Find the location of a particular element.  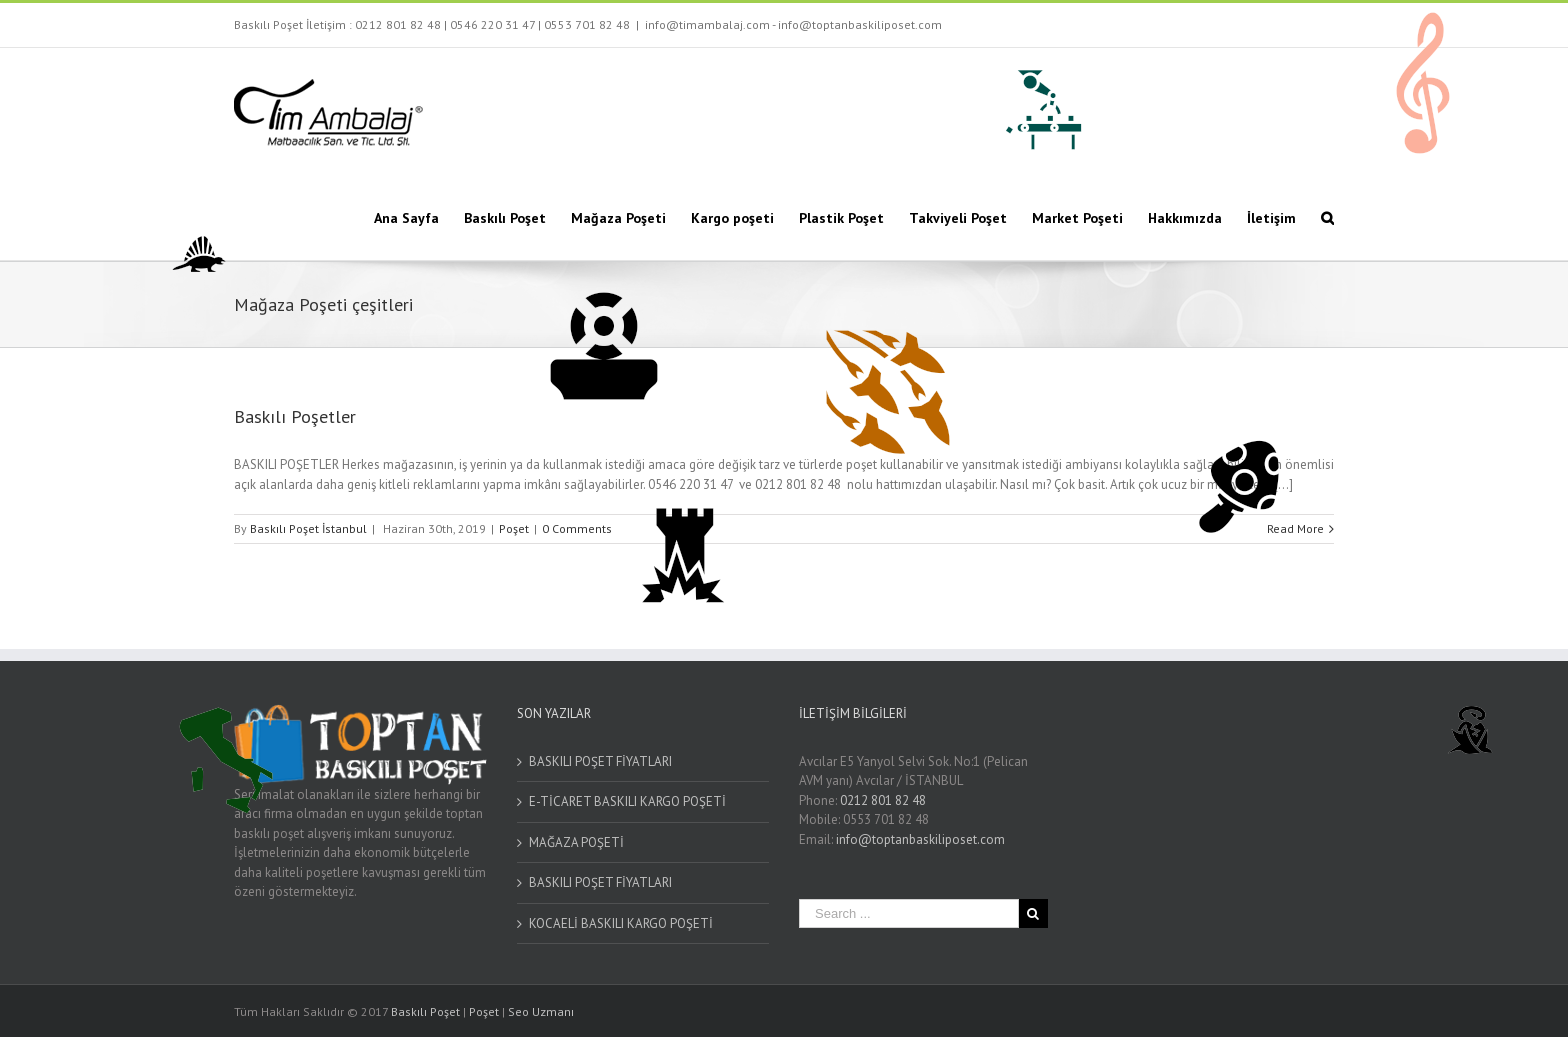

launch multiple projectile attack is located at coordinates (888, 392).